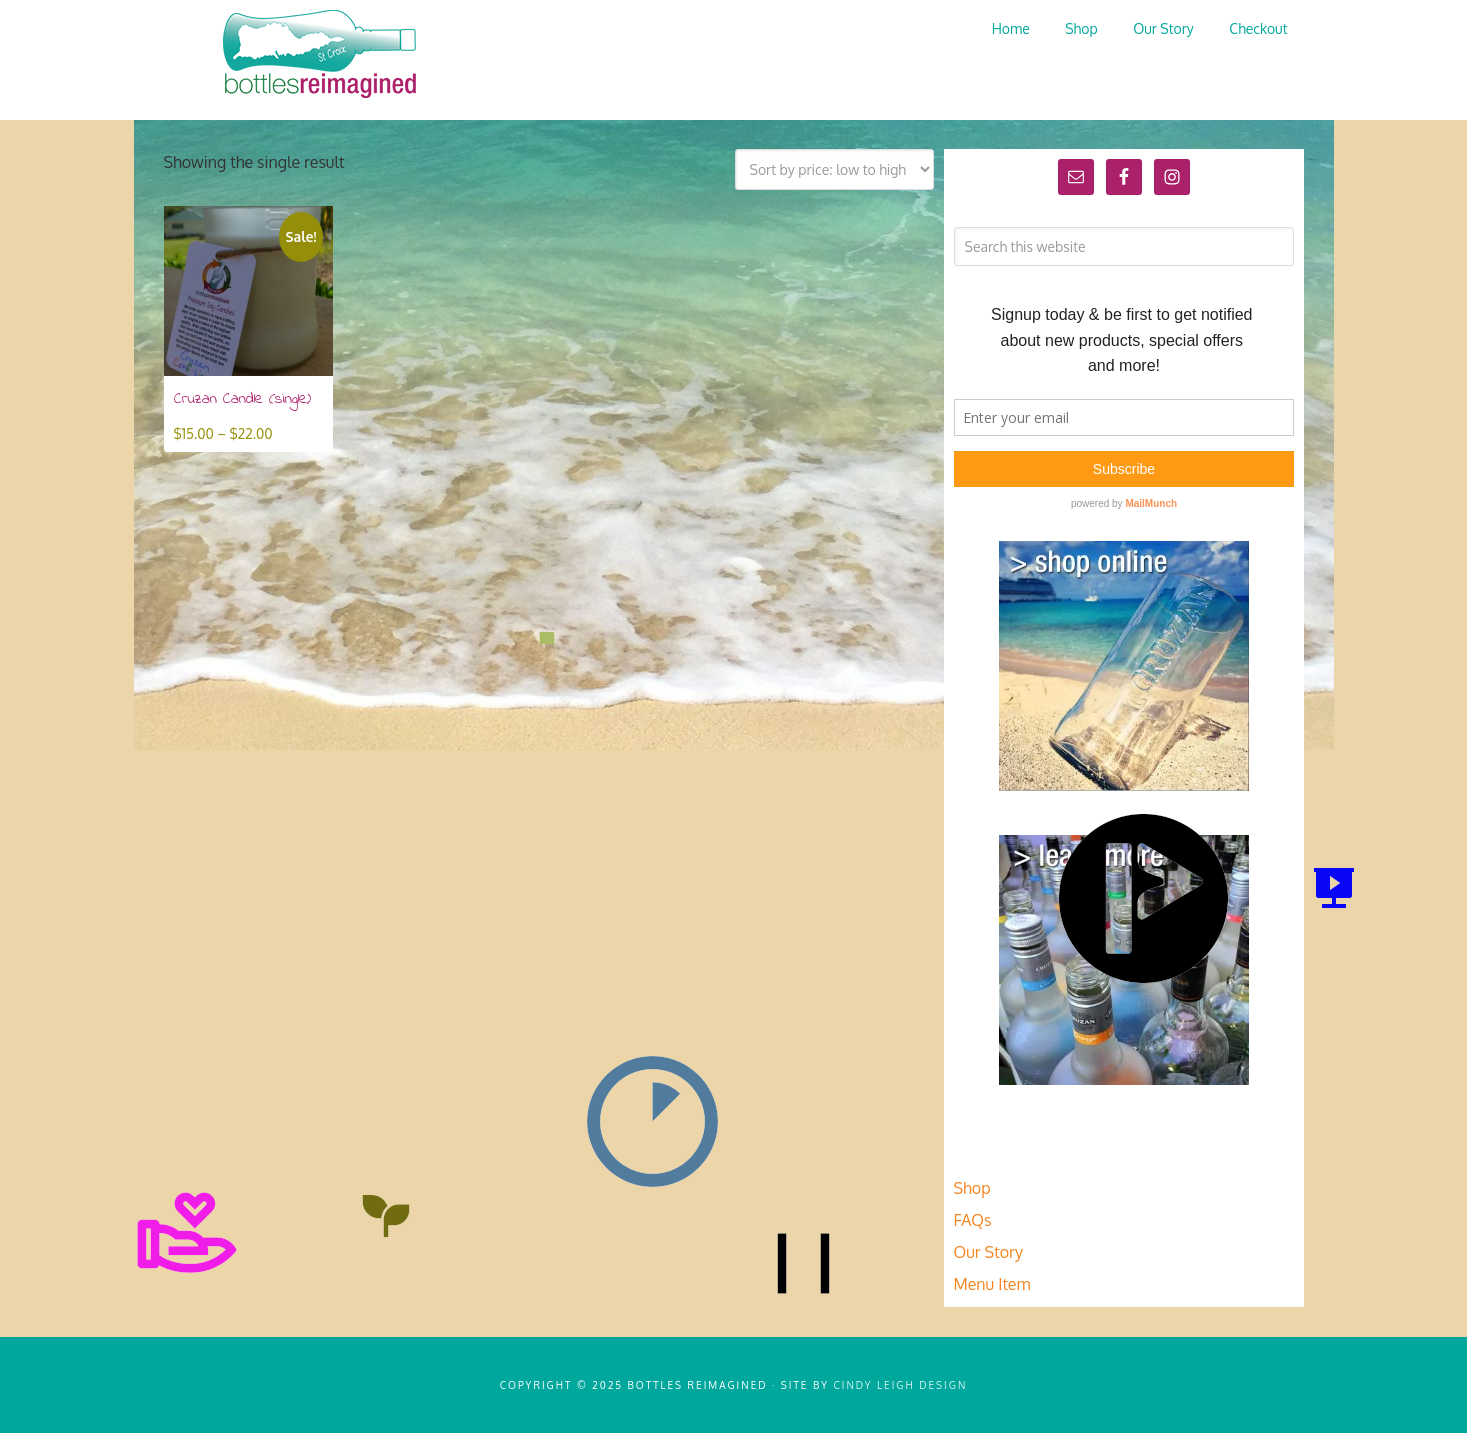 This screenshot has height=1433, width=1467. I want to click on indicates eco-friendly or sustainable option, so click(386, 1216).